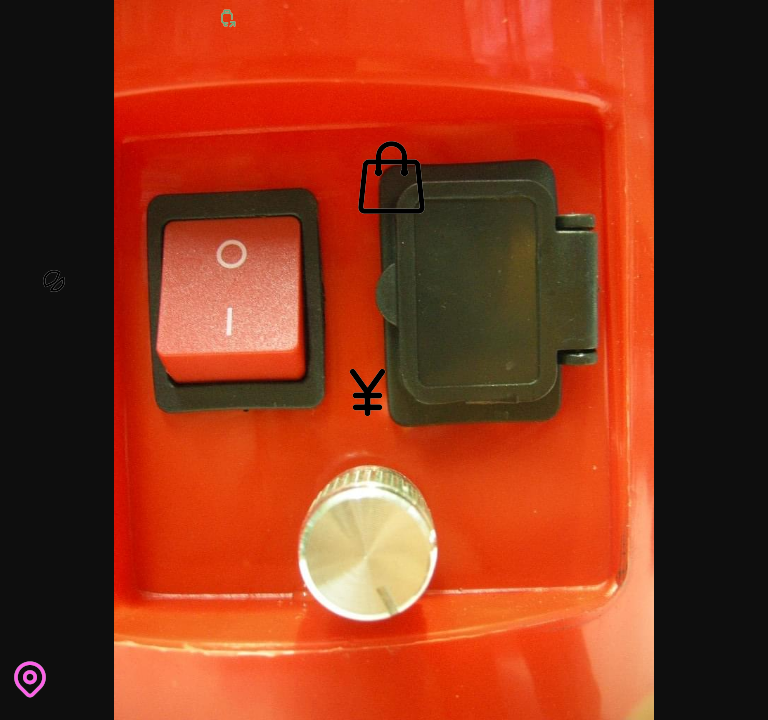  What do you see at coordinates (367, 392) in the screenshot?
I see `select Japanese yen as currency` at bounding box center [367, 392].